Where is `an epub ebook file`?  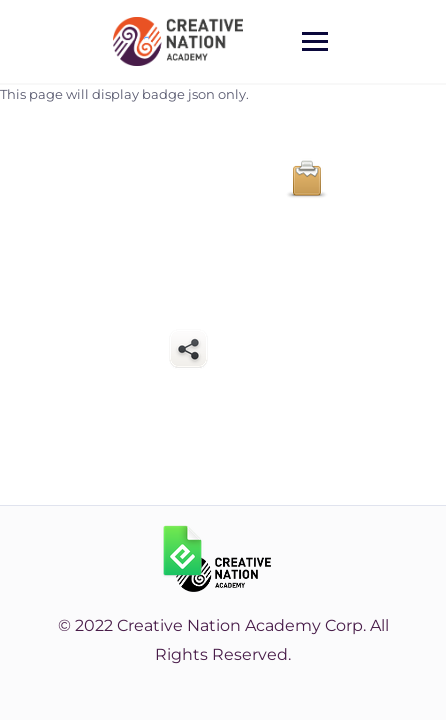
an epub ebook file is located at coordinates (182, 551).